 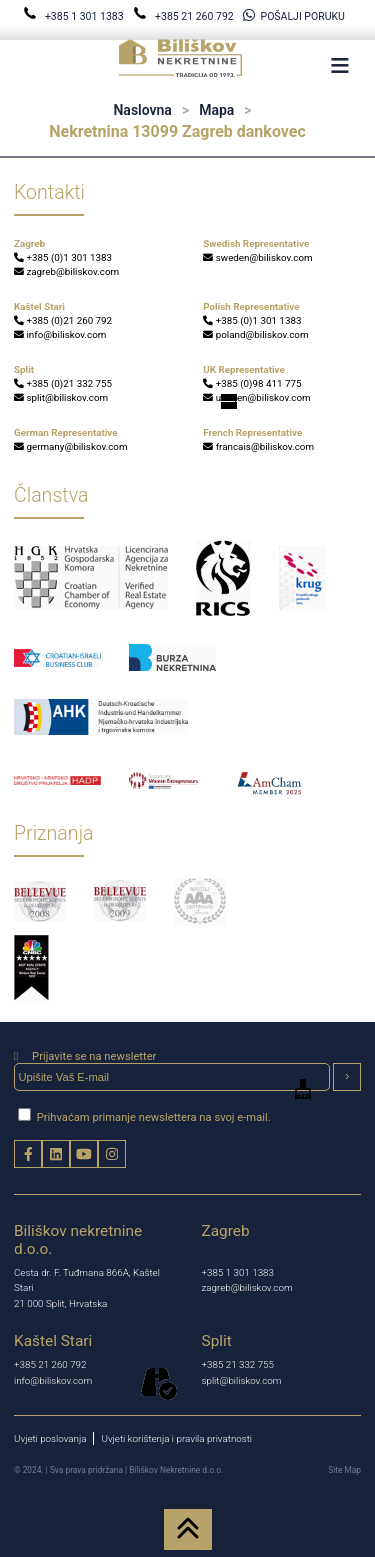 What do you see at coordinates (303, 1089) in the screenshot?
I see `access cleaning or housekeeping services` at bounding box center [303, 1089].